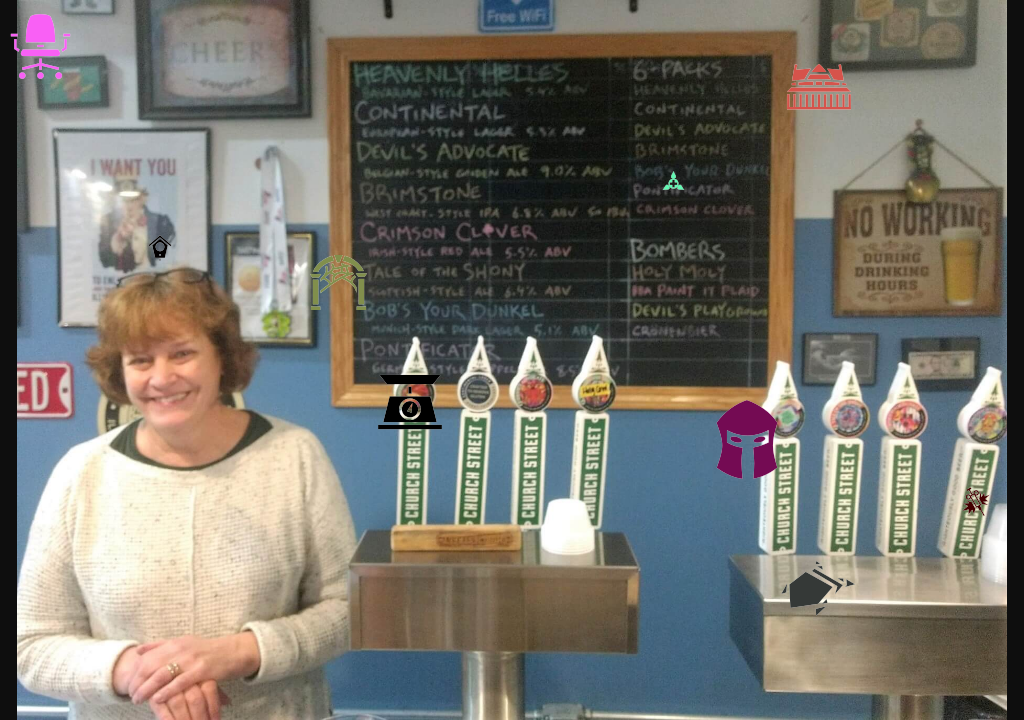 The height and width of the screenshot is (720, 1024). What do you see at coordinates (160, 248) in the screenshot?
I see `access pet or wildlife features` at bounding box center [160, 248].